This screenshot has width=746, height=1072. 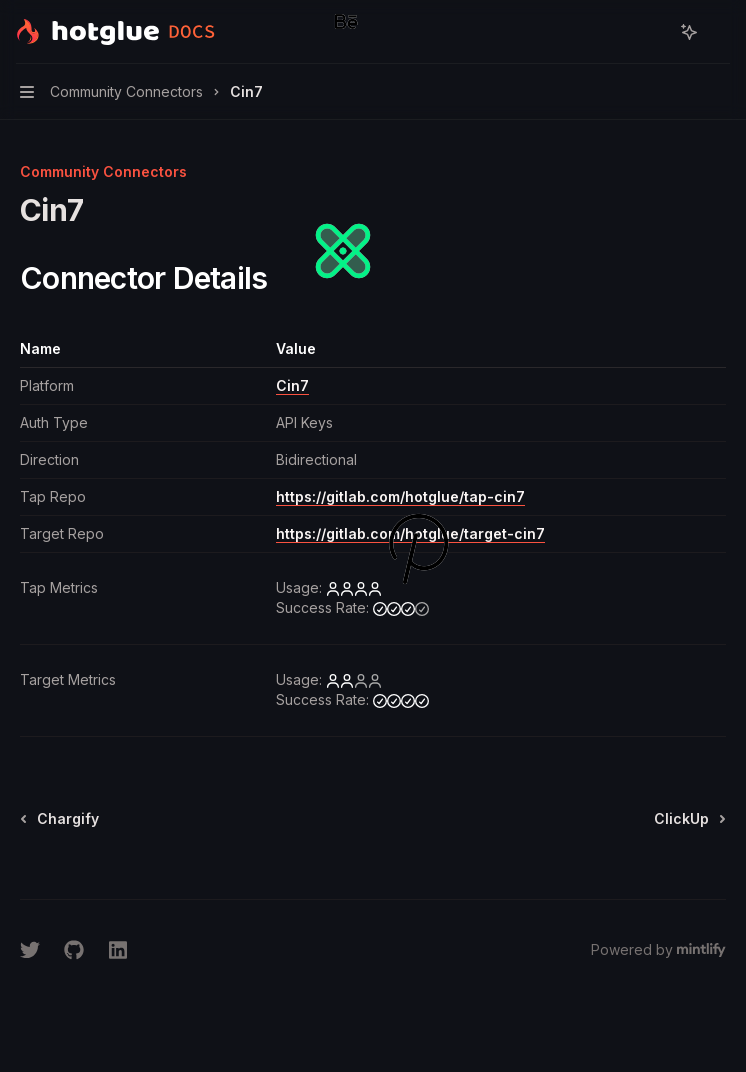 What do you see at coordinates (343, 251) in the screenshot?
I see `access health or first aid resources` at bounding box center [343, 251].